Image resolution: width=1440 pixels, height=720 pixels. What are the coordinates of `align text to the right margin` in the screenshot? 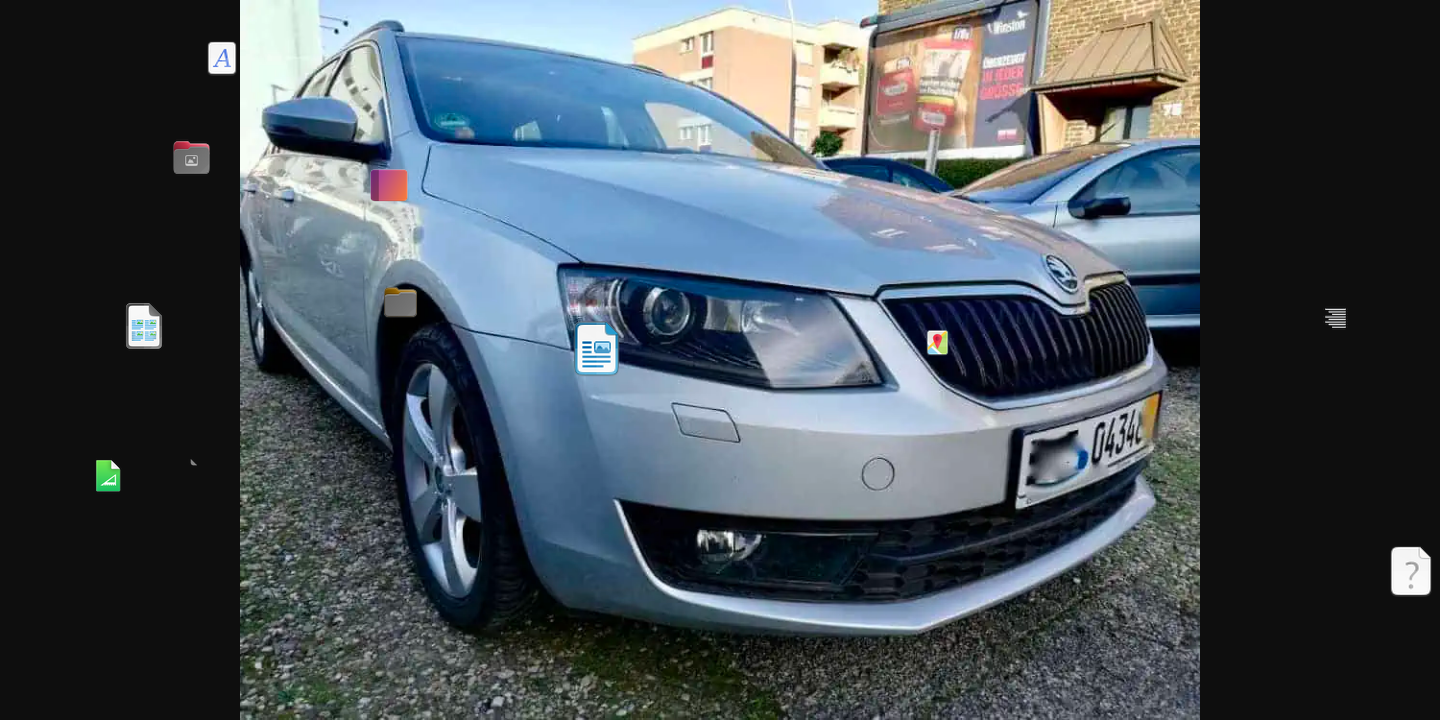 It's located at (1335, 317).